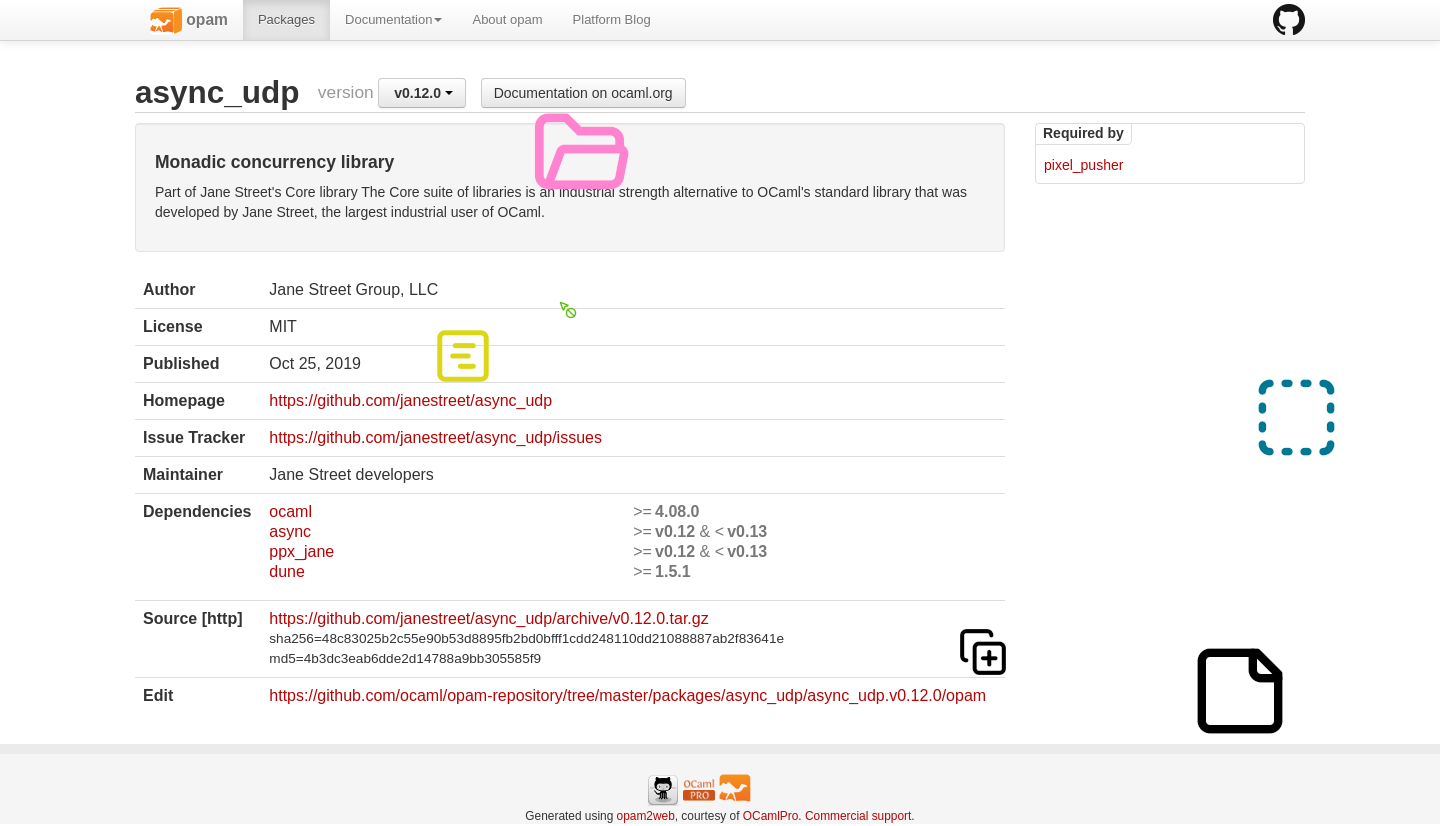  I want to click on select or define a region, so click(1296, 417).